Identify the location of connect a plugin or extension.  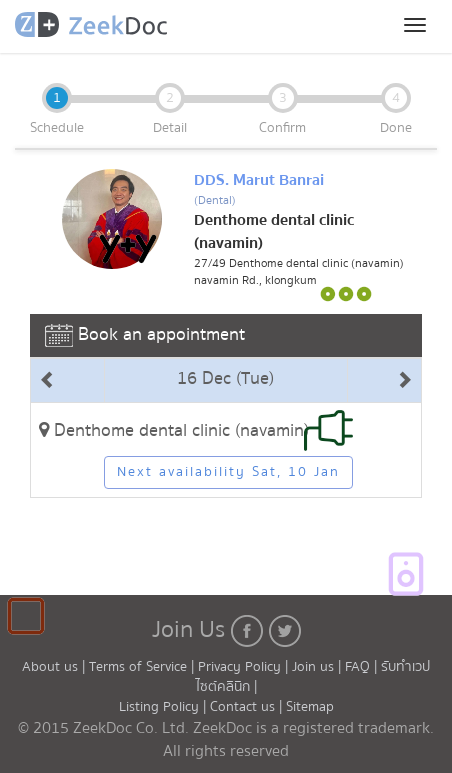
(328, 430).